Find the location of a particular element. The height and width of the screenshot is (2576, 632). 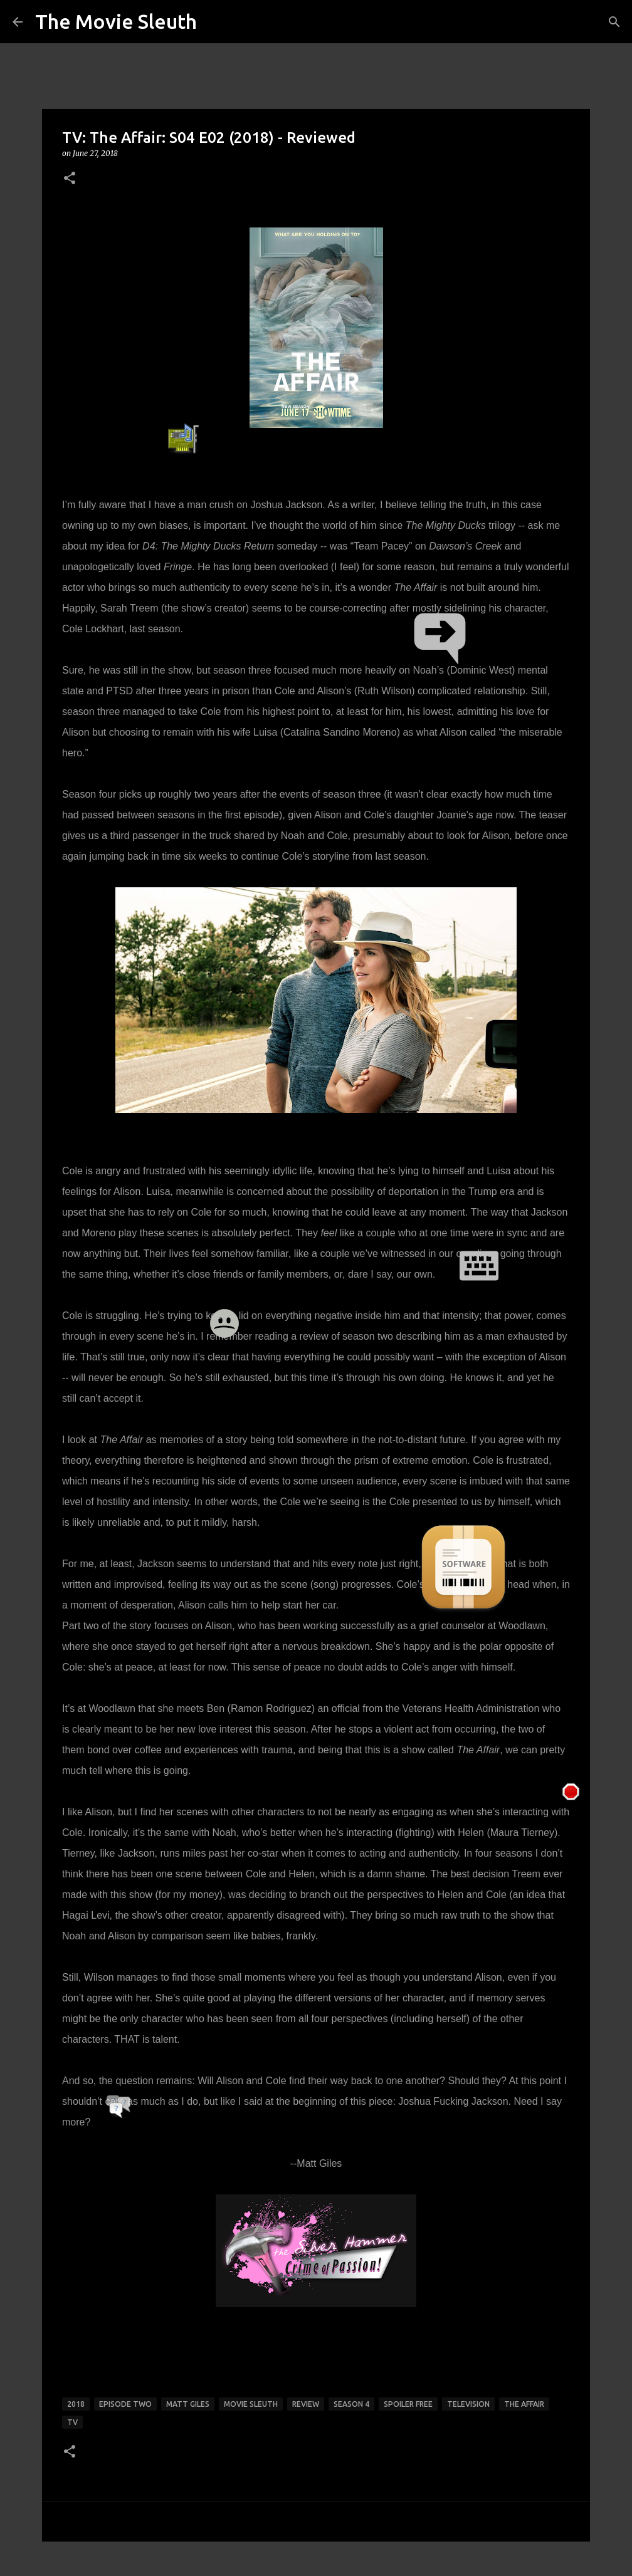

indicates an error or unsuccessful action is located at coordinates (224, 1323).